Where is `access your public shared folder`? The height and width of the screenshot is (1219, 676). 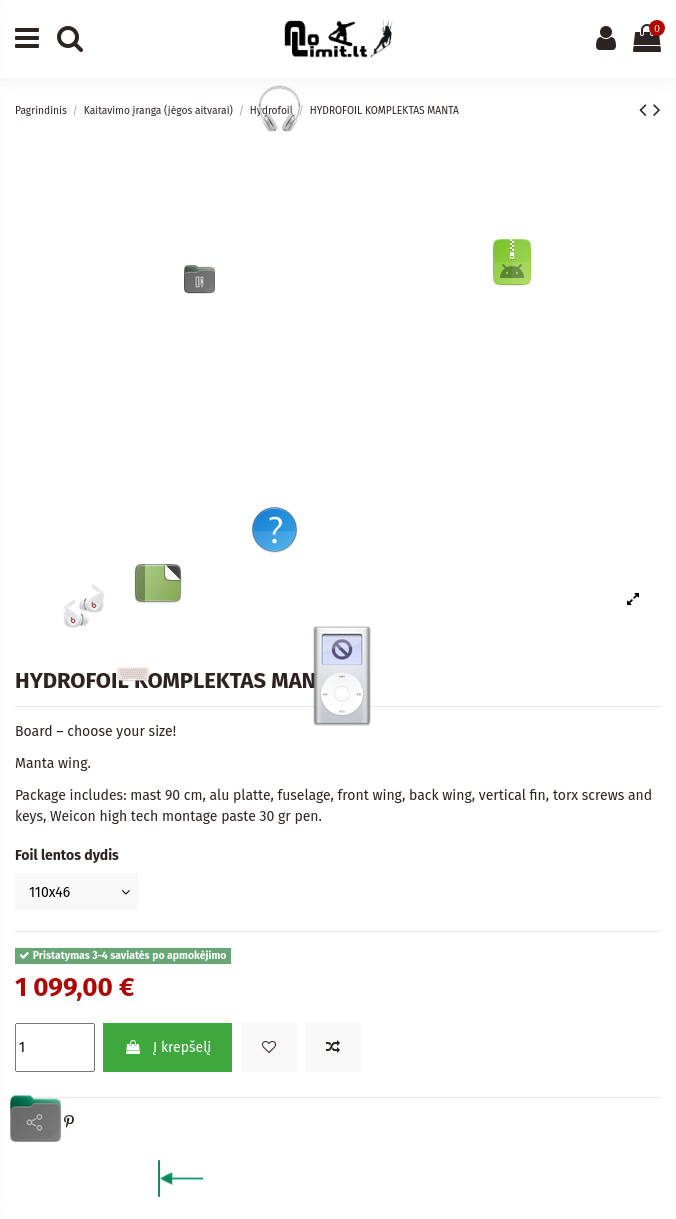
access your public shared folder is located at coordinates (35, 1118).